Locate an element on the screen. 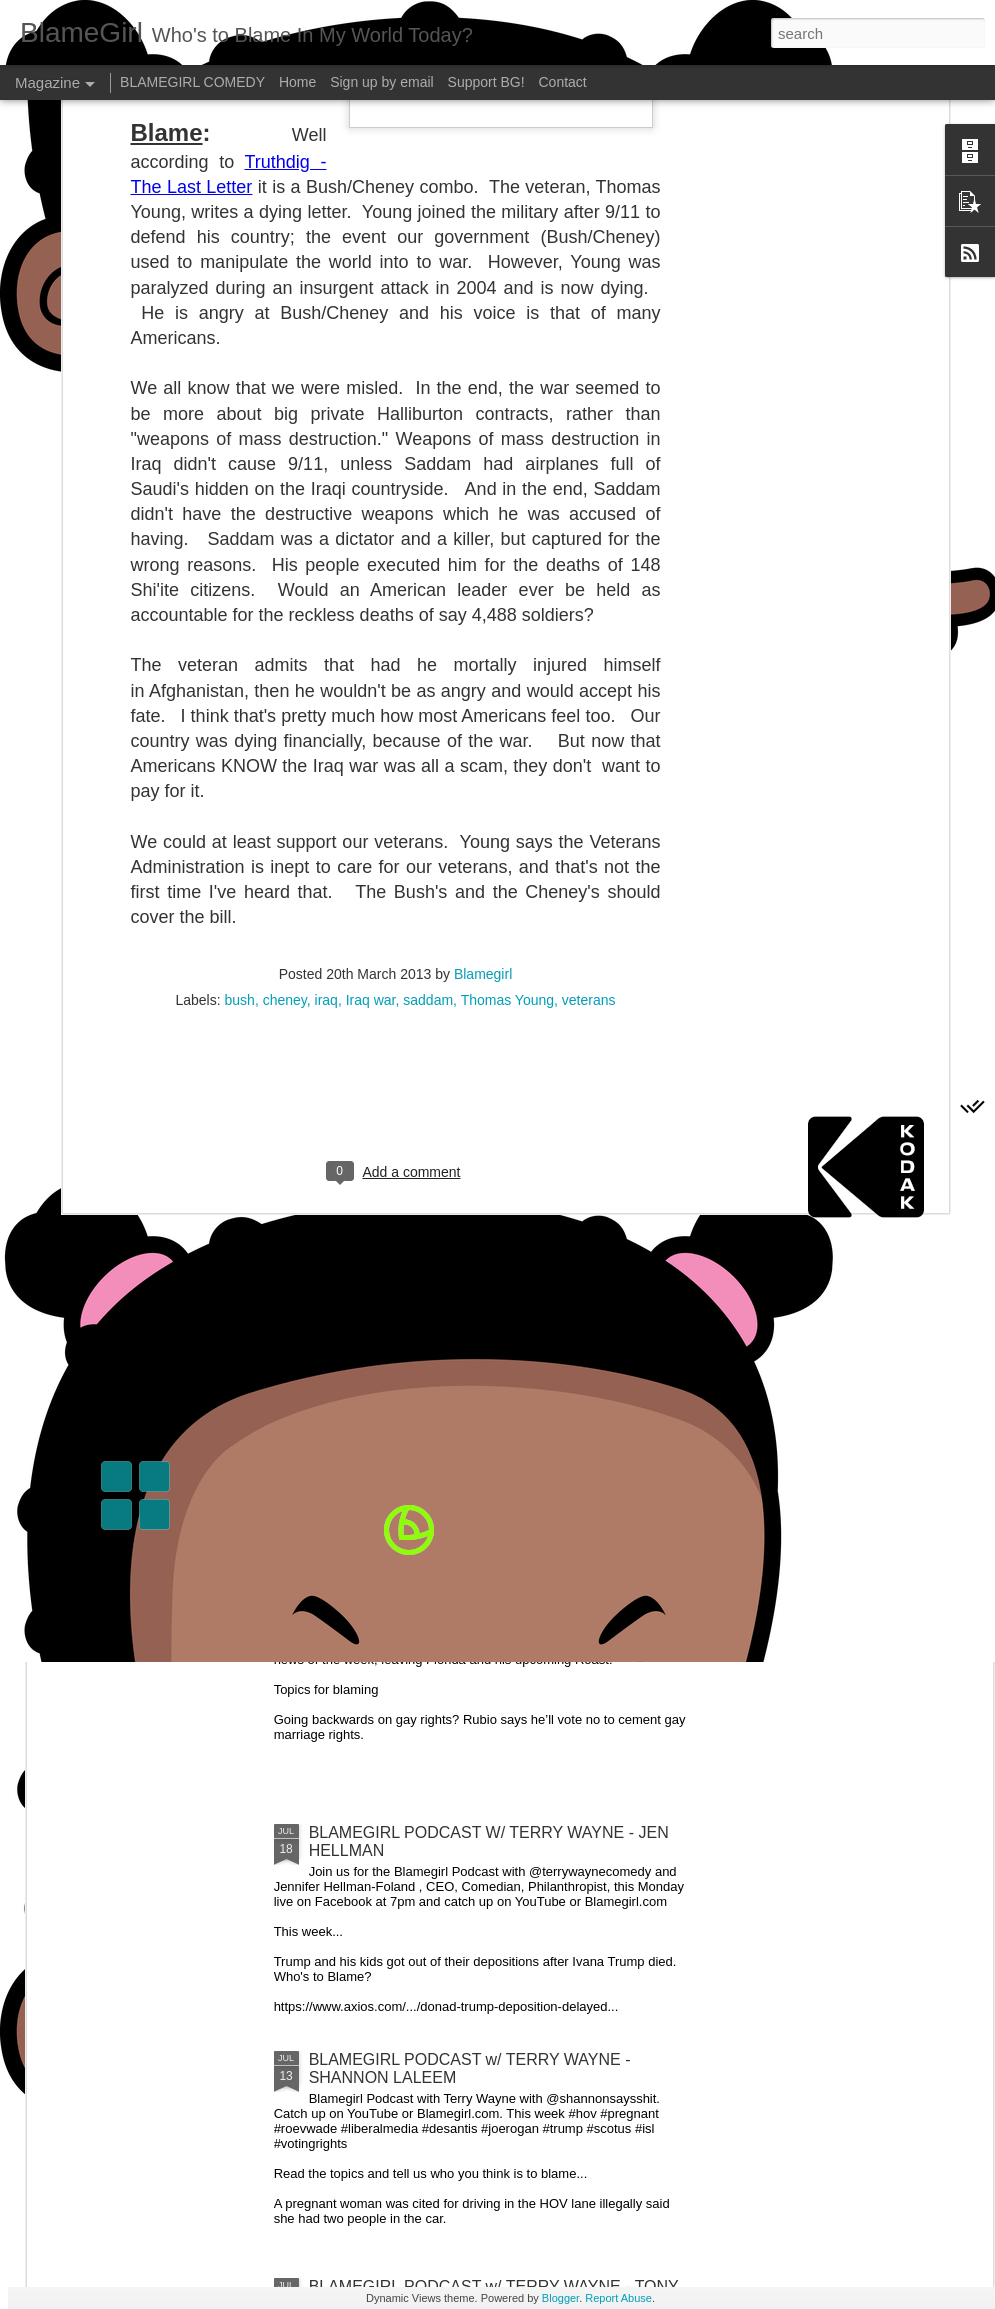 Image resolution: width=995 pixels, height=2309 pixels. access app grid or menu is located at coordinates (135, 1495).